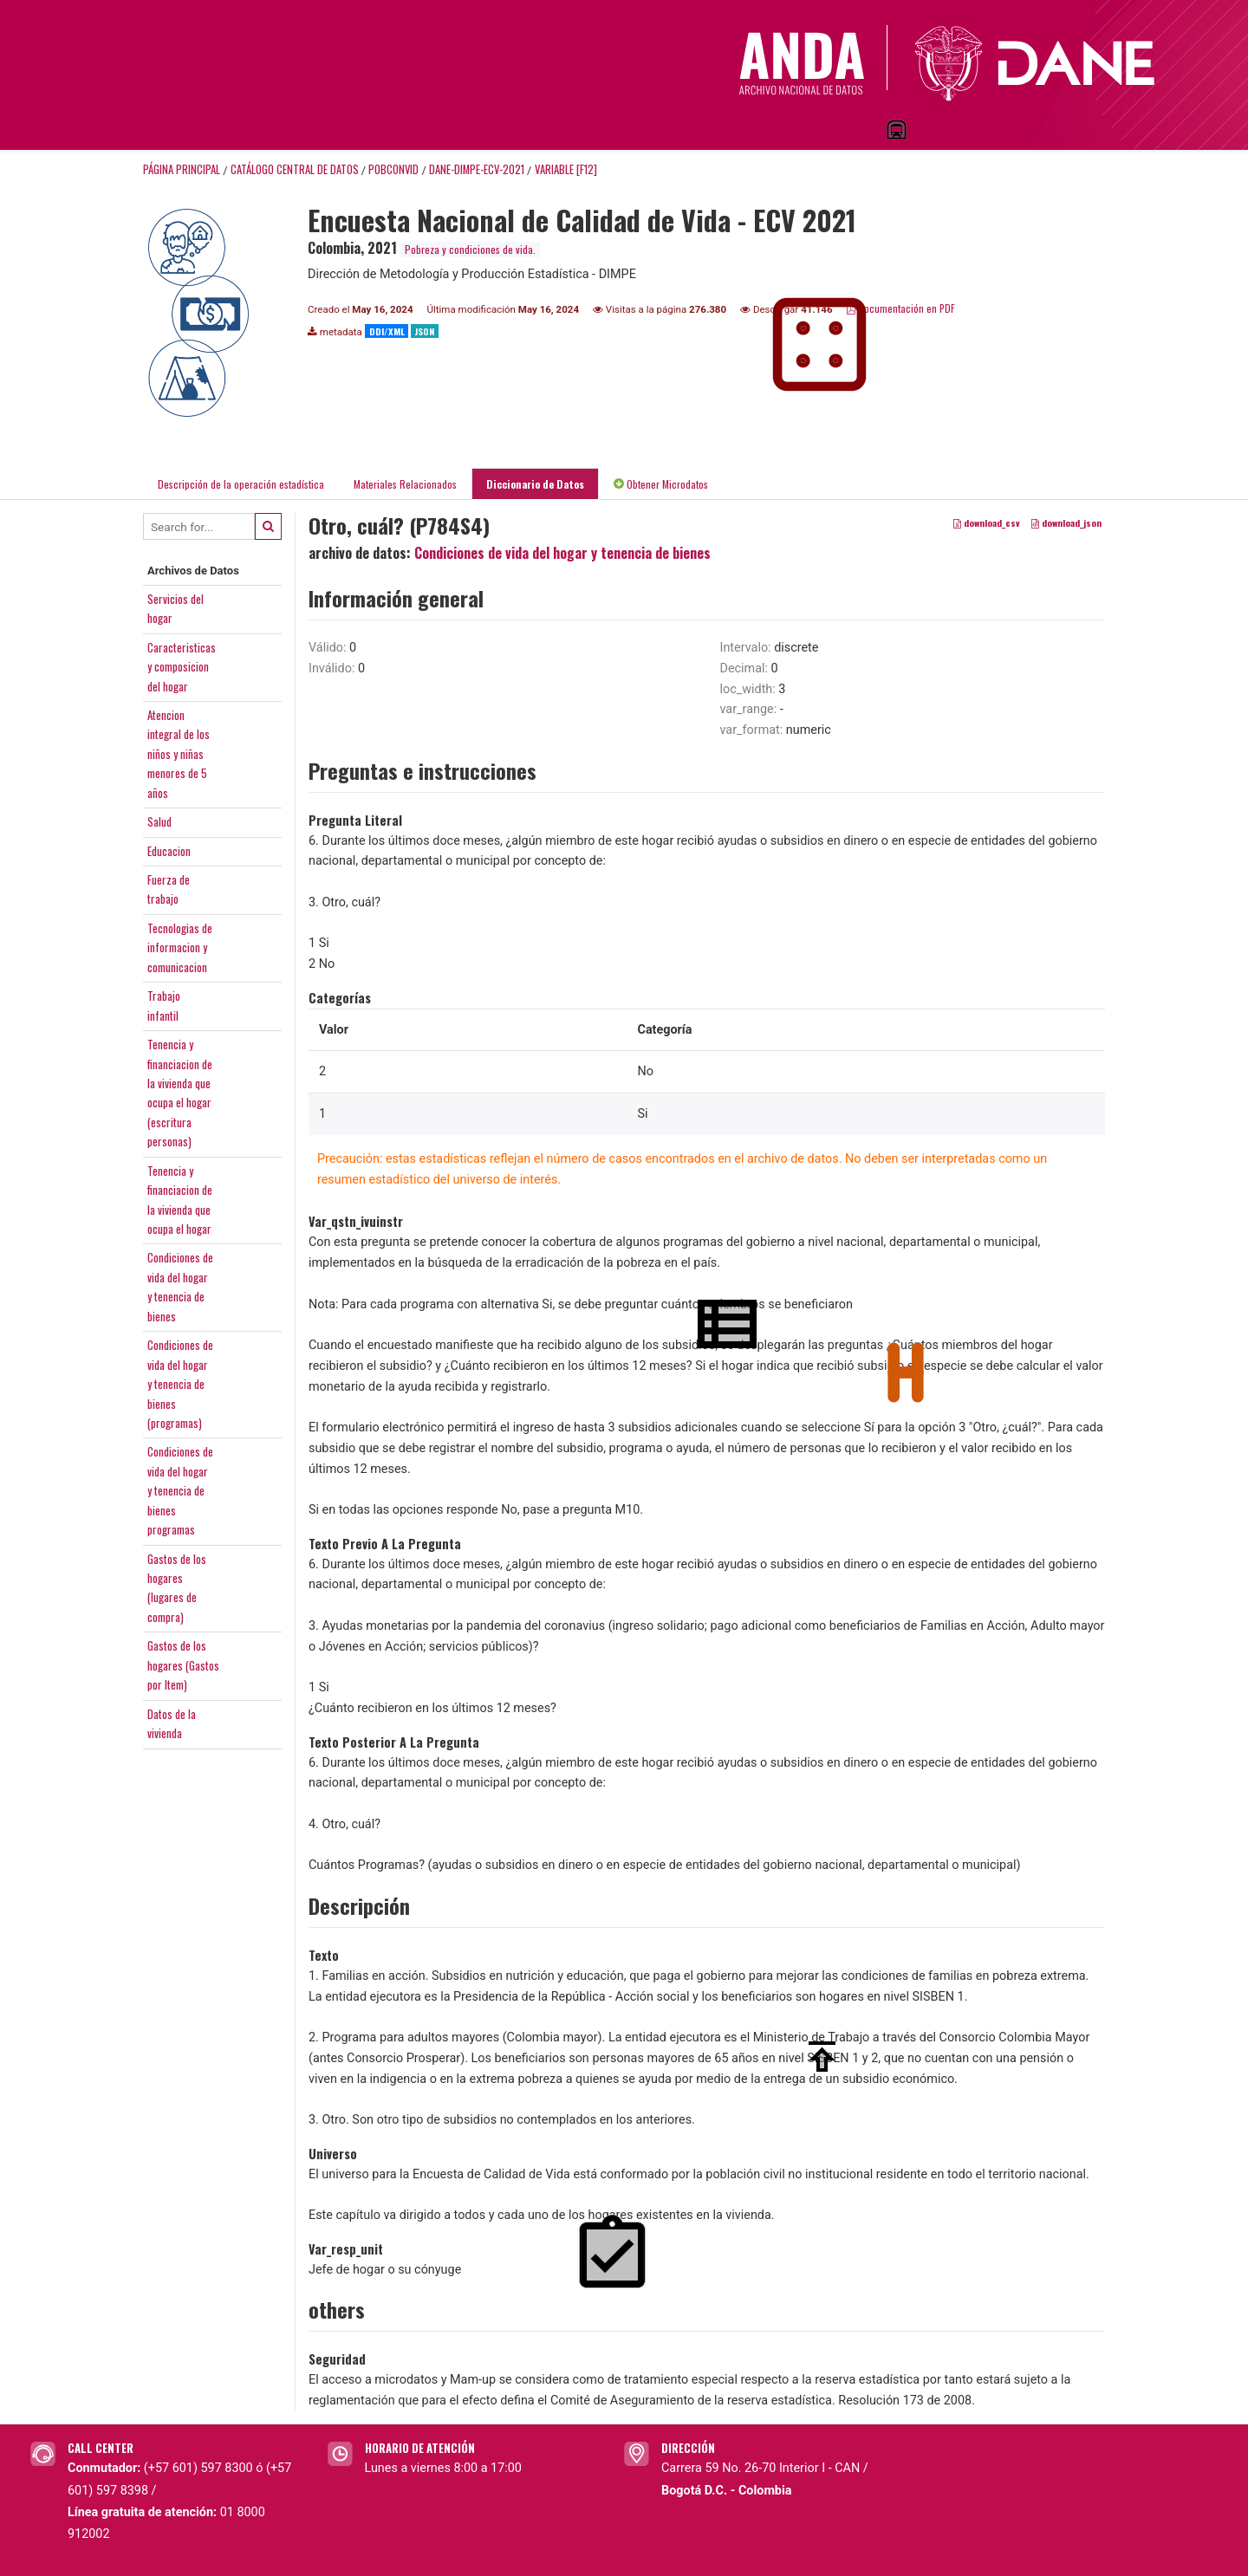 The height and width of the screenshot is (2576, 1248). Describe the element at coordinates (612, 2255) in the screenshot. I see `view completed tasks or assignments` at that location.